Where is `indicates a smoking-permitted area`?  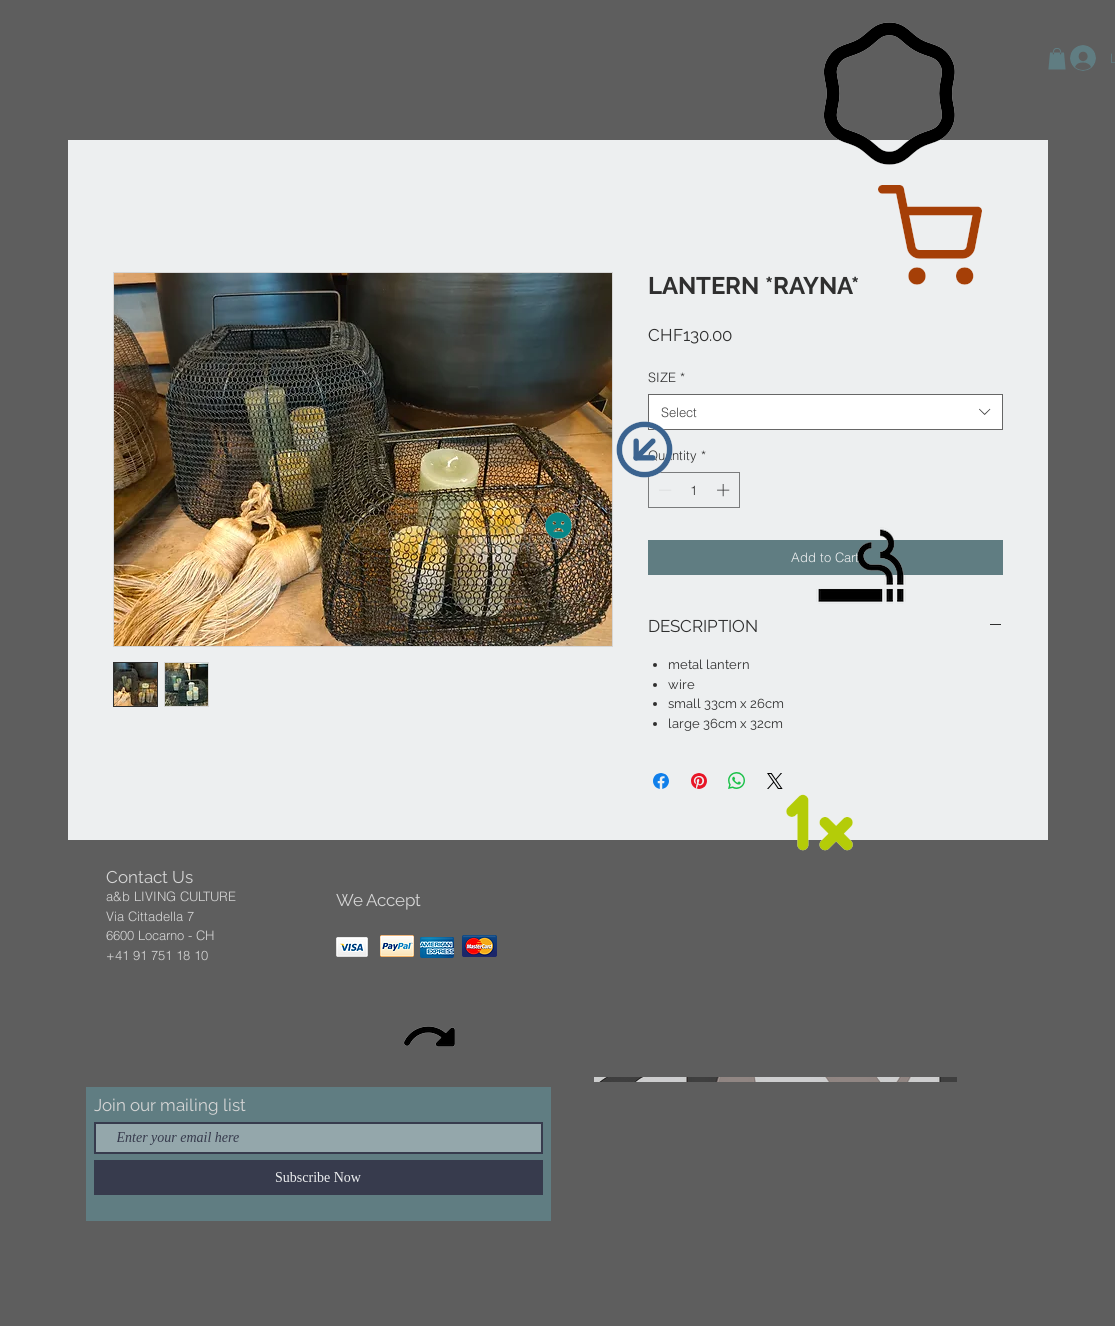 indicates a smoking-permitted area is located at coordinates (861, 572).